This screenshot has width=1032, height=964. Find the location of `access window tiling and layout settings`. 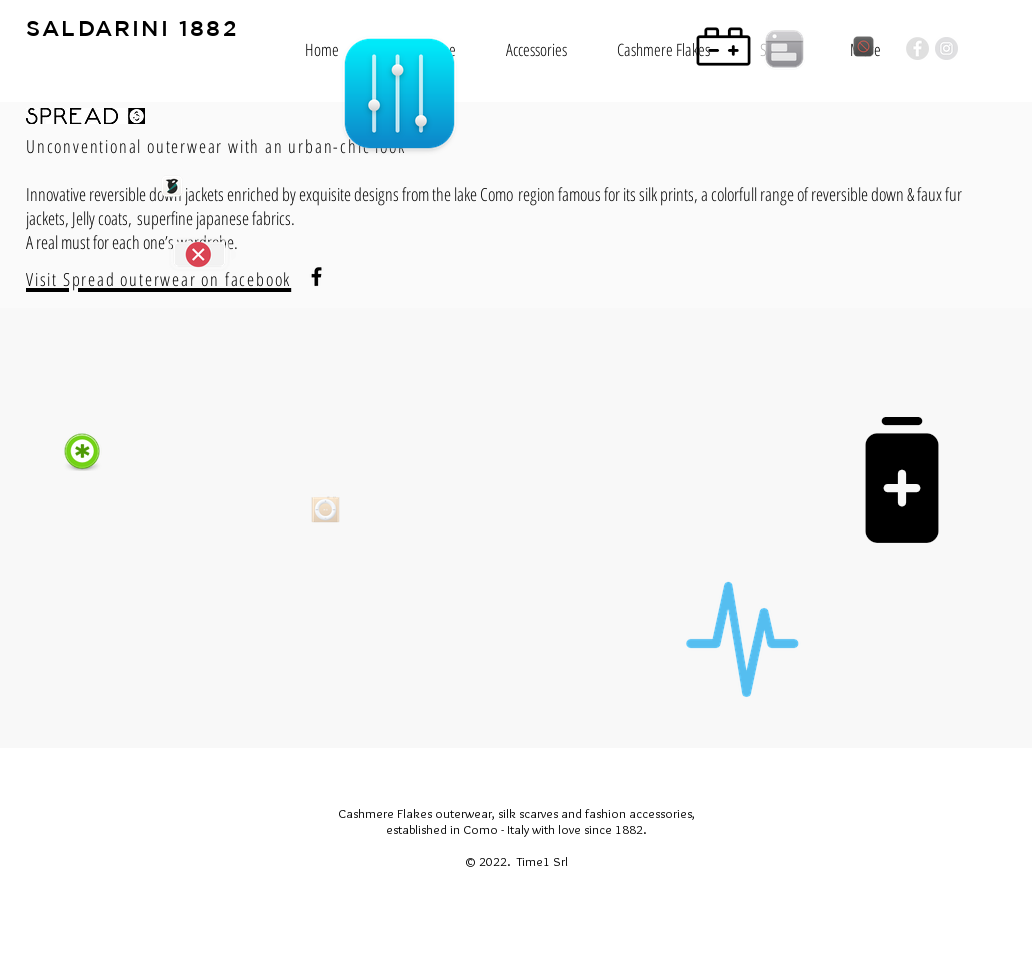

access window tiling and layout settings is located at coordinates (784, 49).